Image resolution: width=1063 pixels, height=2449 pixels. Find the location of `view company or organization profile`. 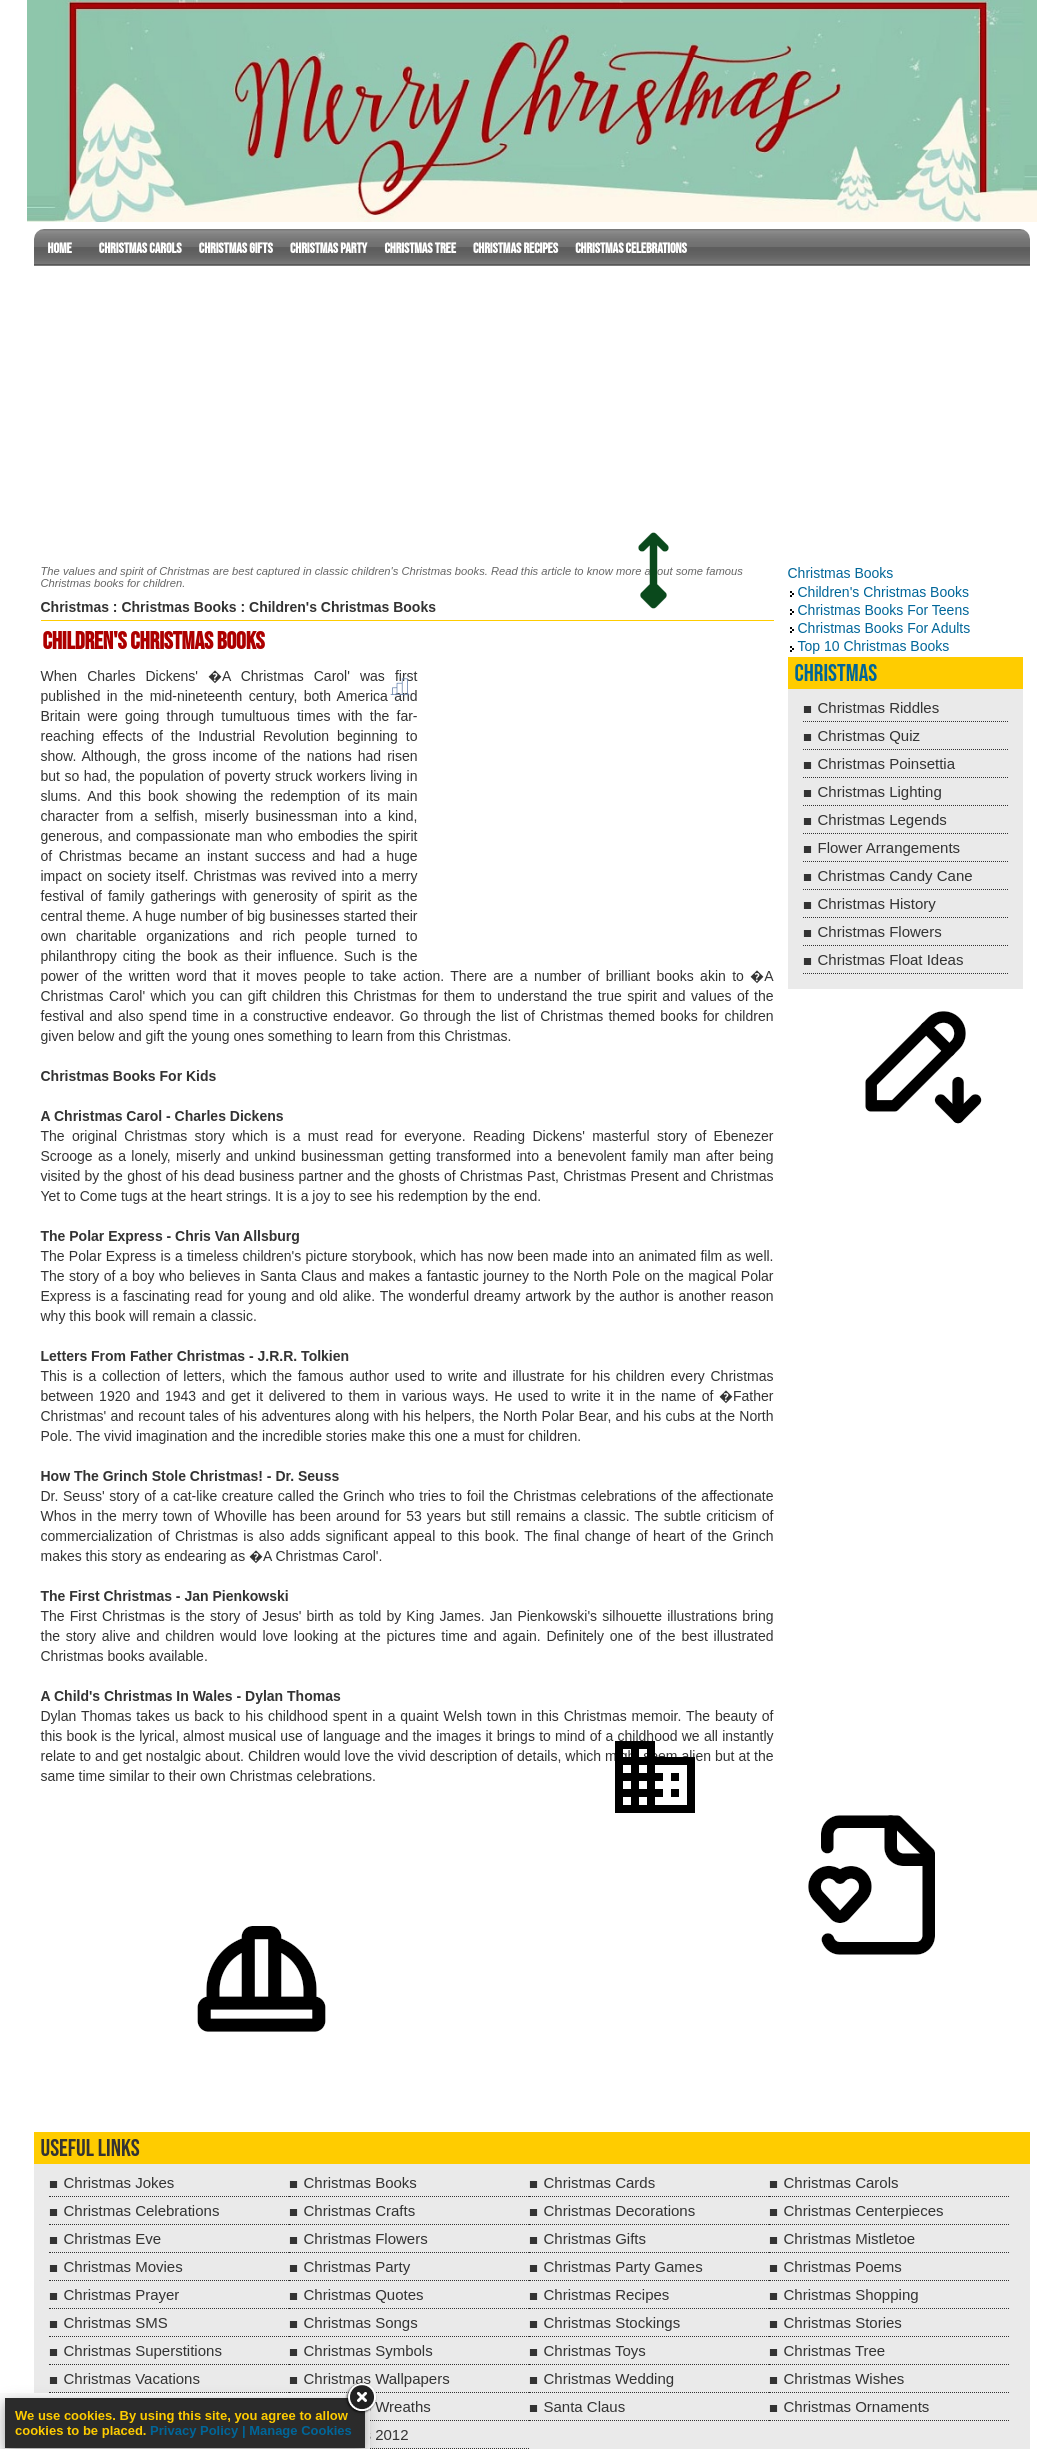

view company or organization profile is located at coordinates (655, 1777).